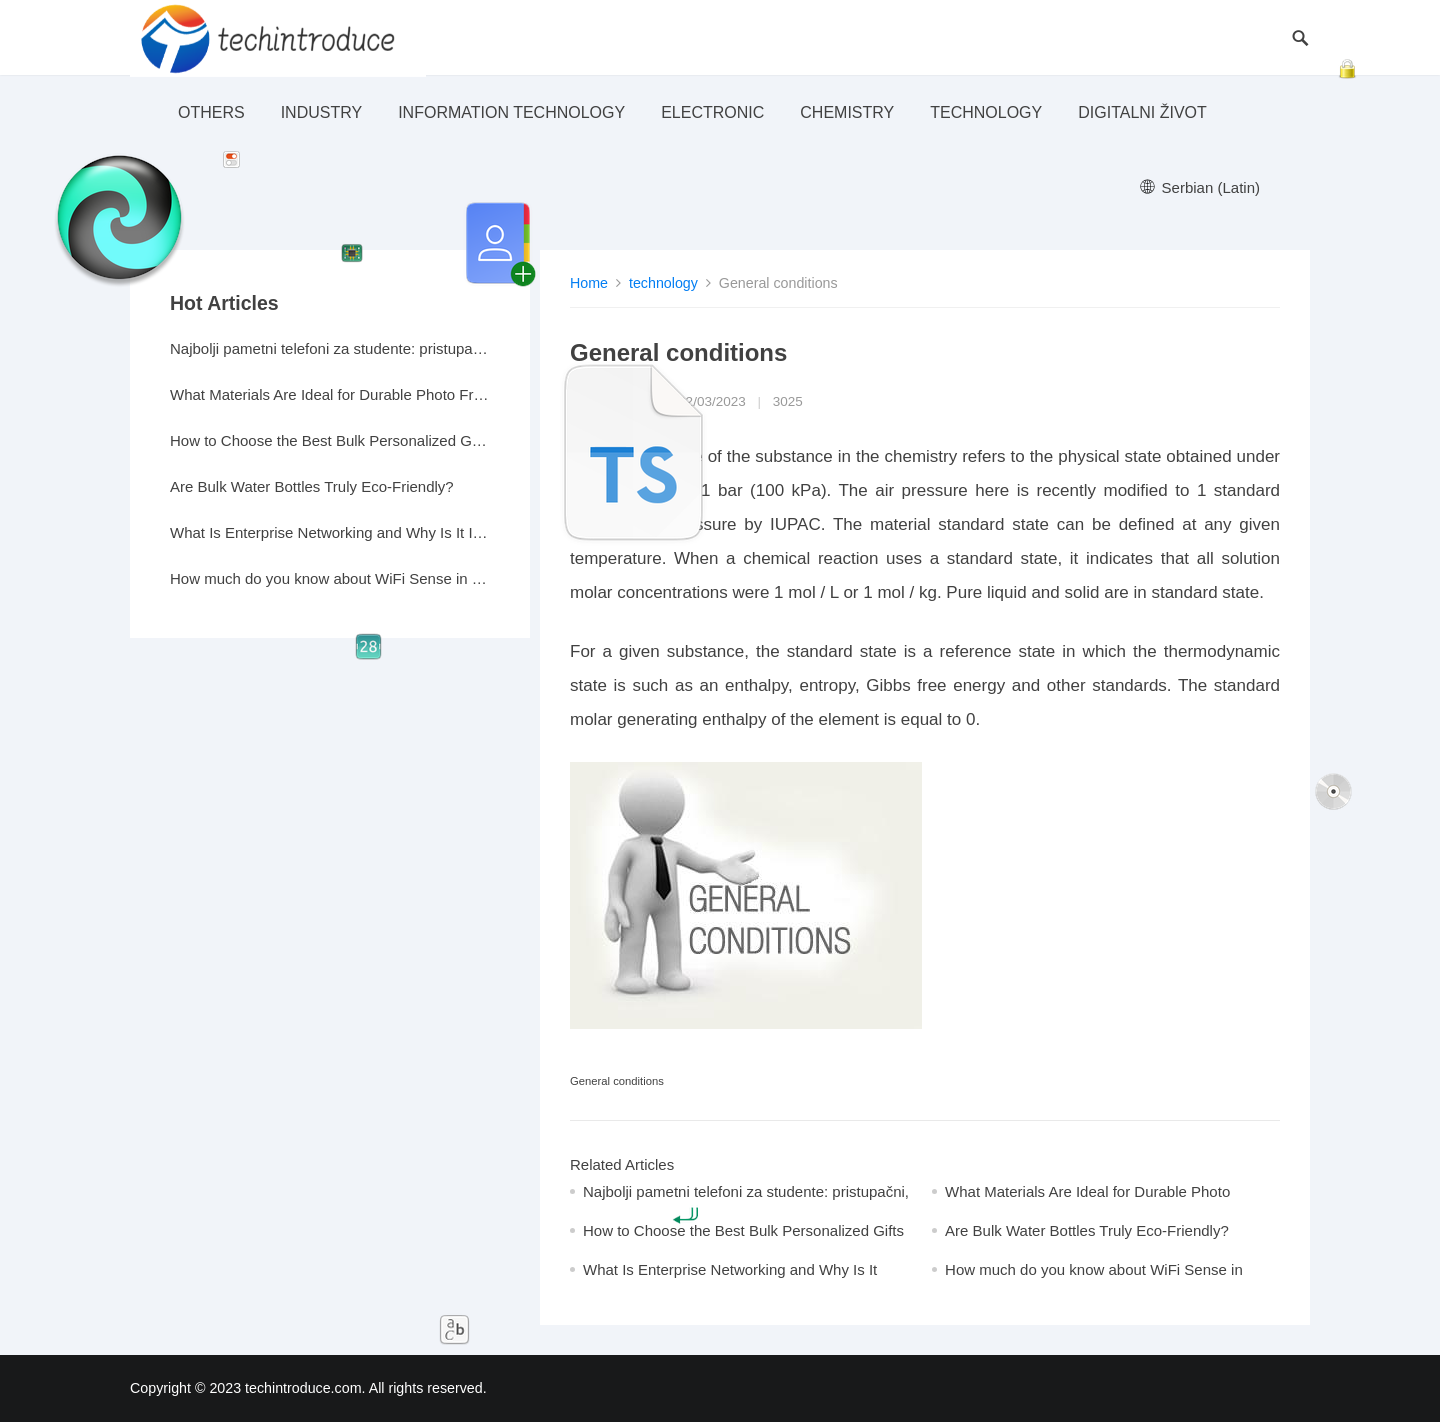 The height and width of the screenshot is (1422, 1440). What do you see at coordinates (1333, 791) in the screenshot?
I see `access CD/DVD drive or optical media` at bounding box center [1333, 791].